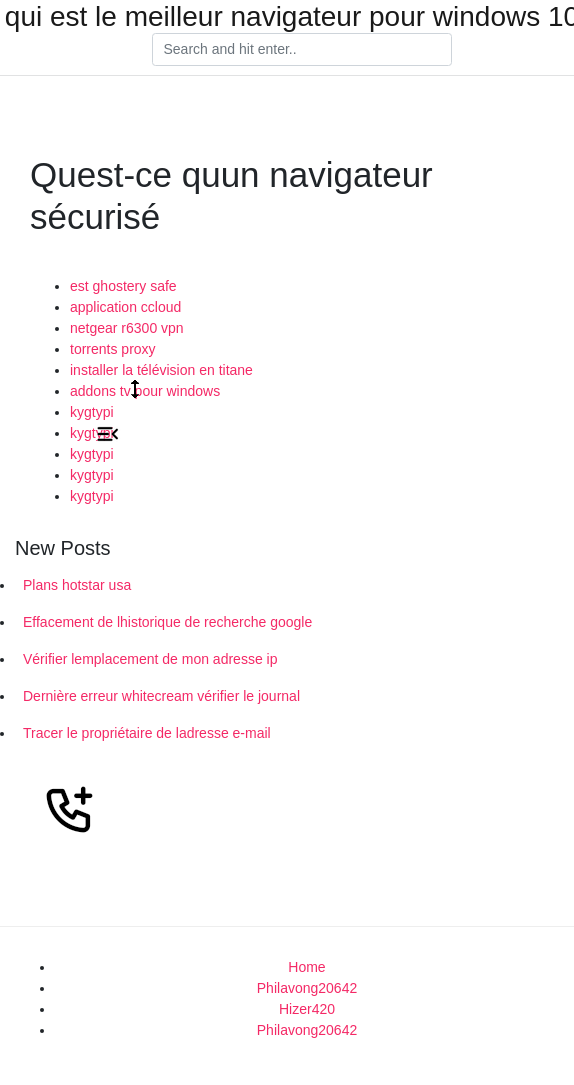 This screenshot has height=1085, width=574. What do you see at coordinates (69, 809) in the screenshot?
I see `add a new contact` at bounding box center [69, 809].